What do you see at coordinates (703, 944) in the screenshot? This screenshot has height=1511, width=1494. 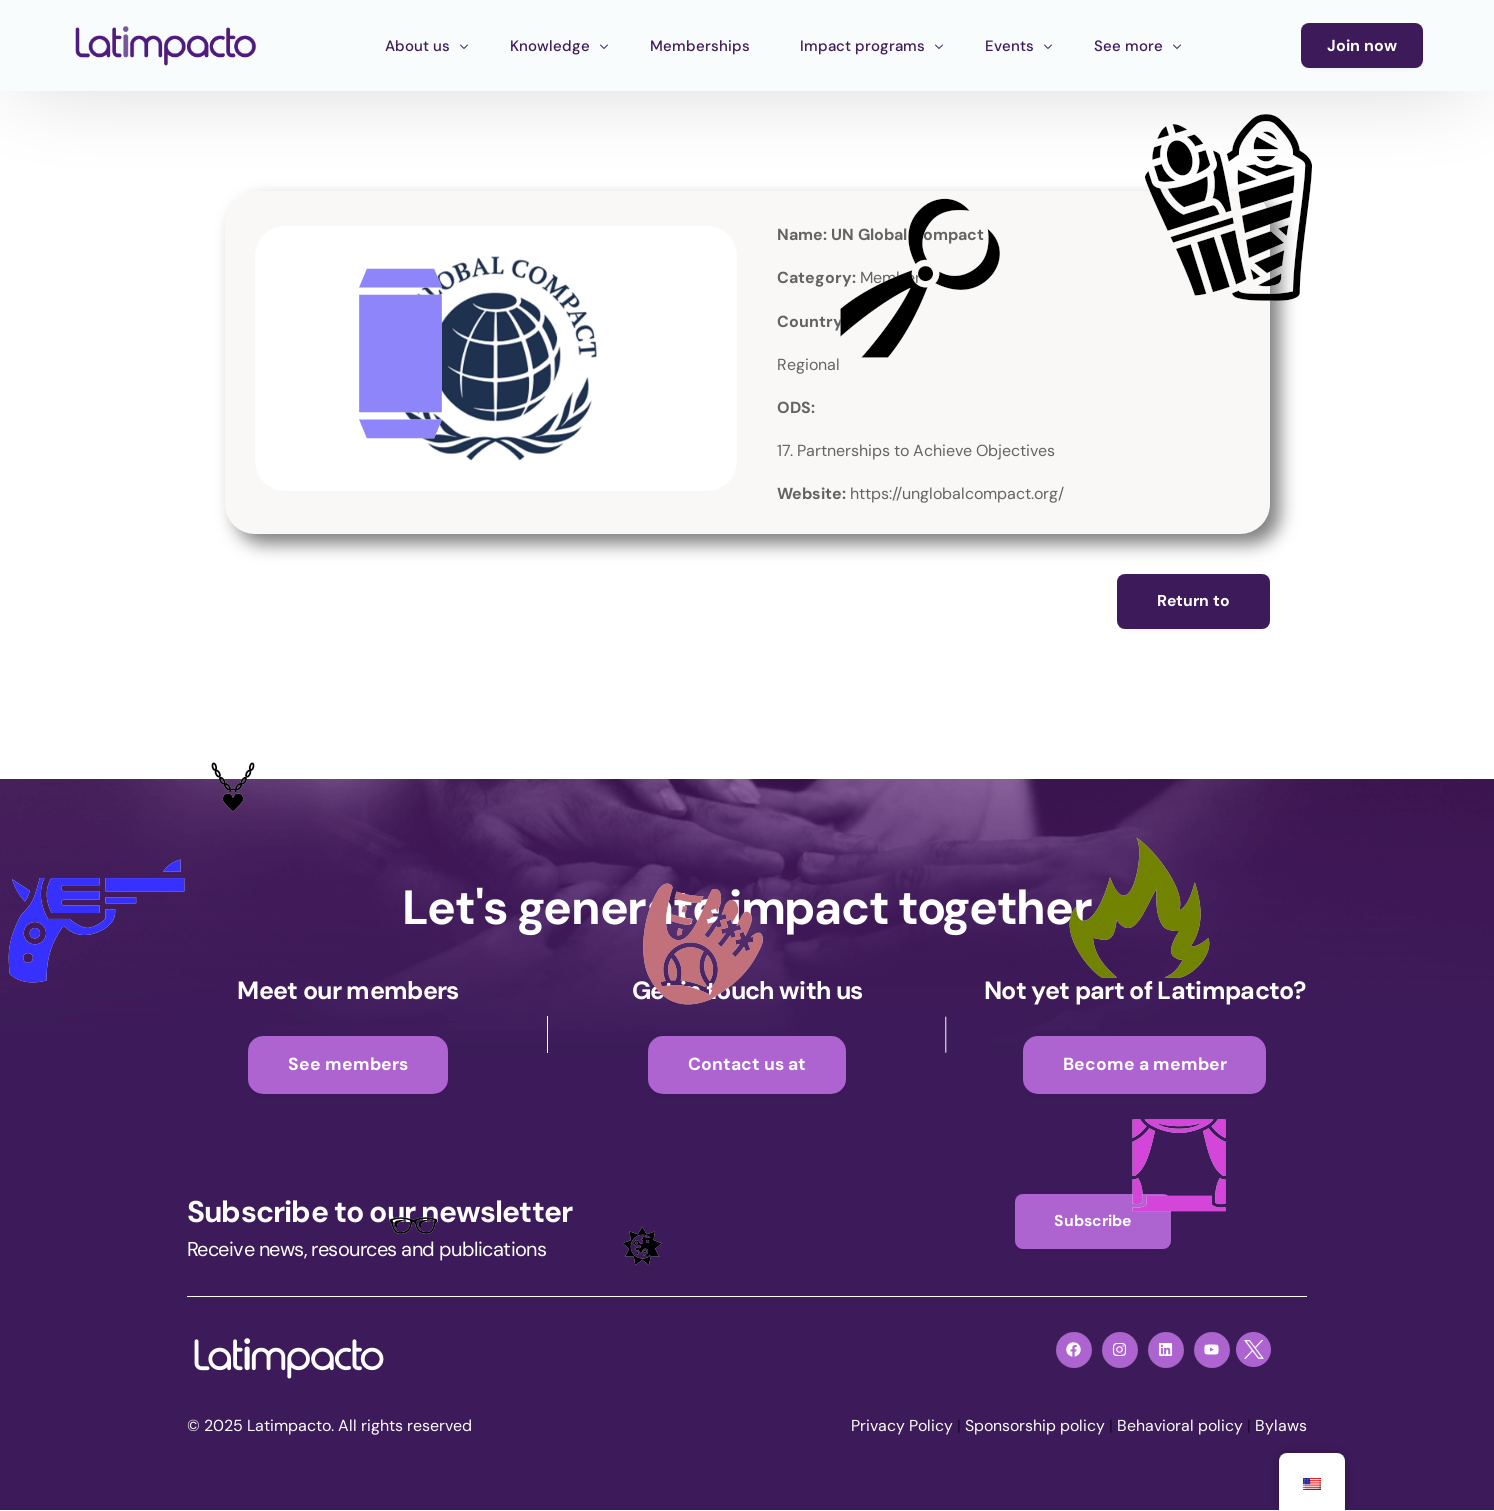 I see `baseball or softball category` at bounding box center [703, 944].